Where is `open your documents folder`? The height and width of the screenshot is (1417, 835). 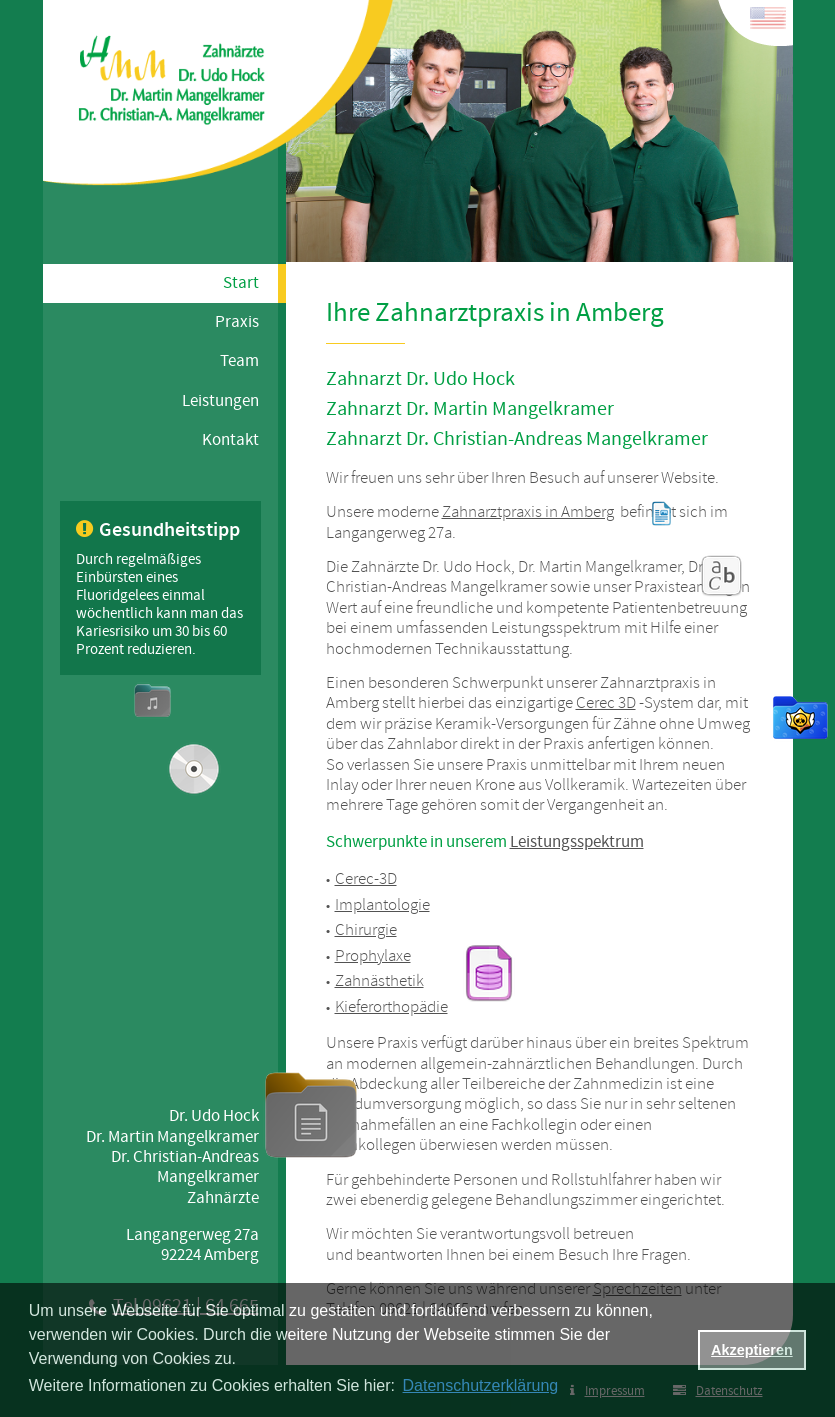
open your documents folder is located at coordinates (311, 1115).